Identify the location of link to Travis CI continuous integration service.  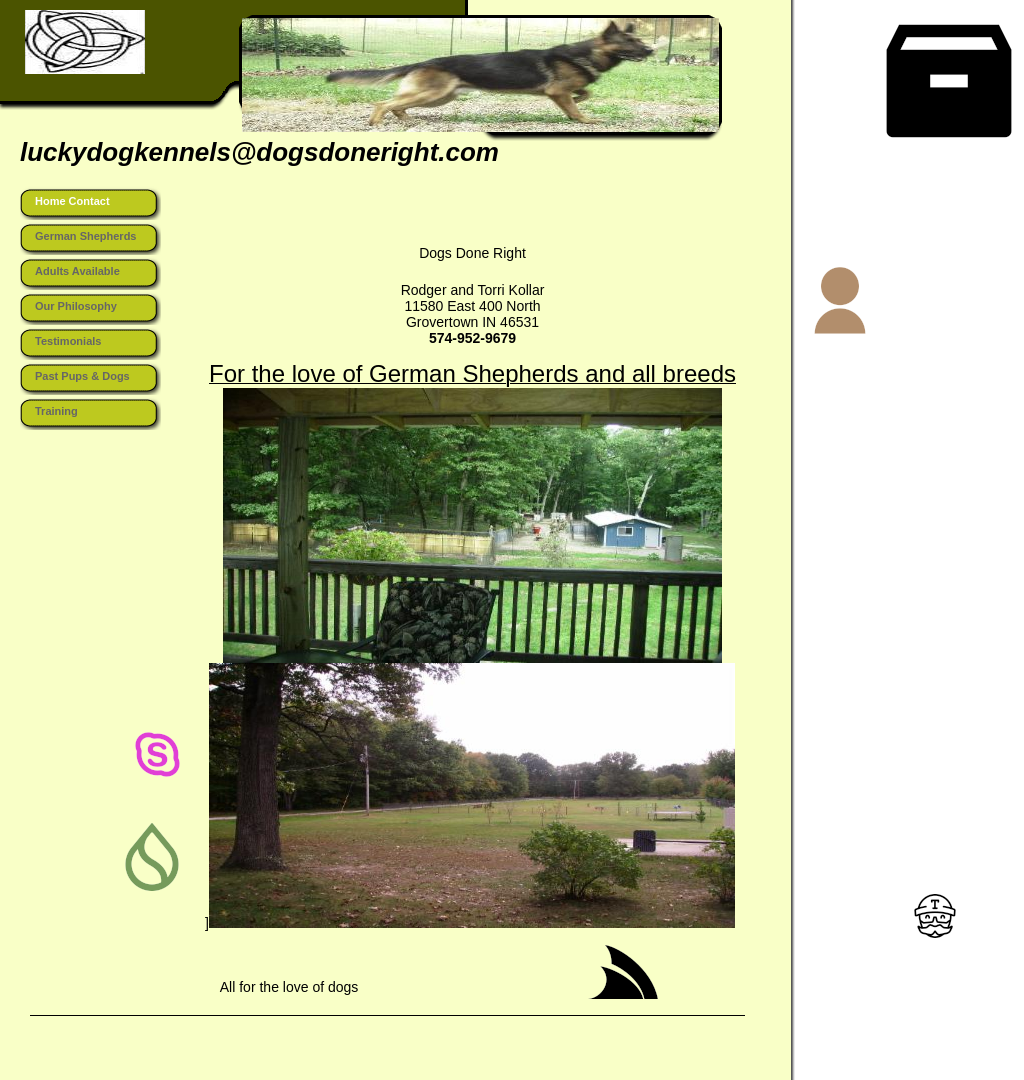
(935, 916).